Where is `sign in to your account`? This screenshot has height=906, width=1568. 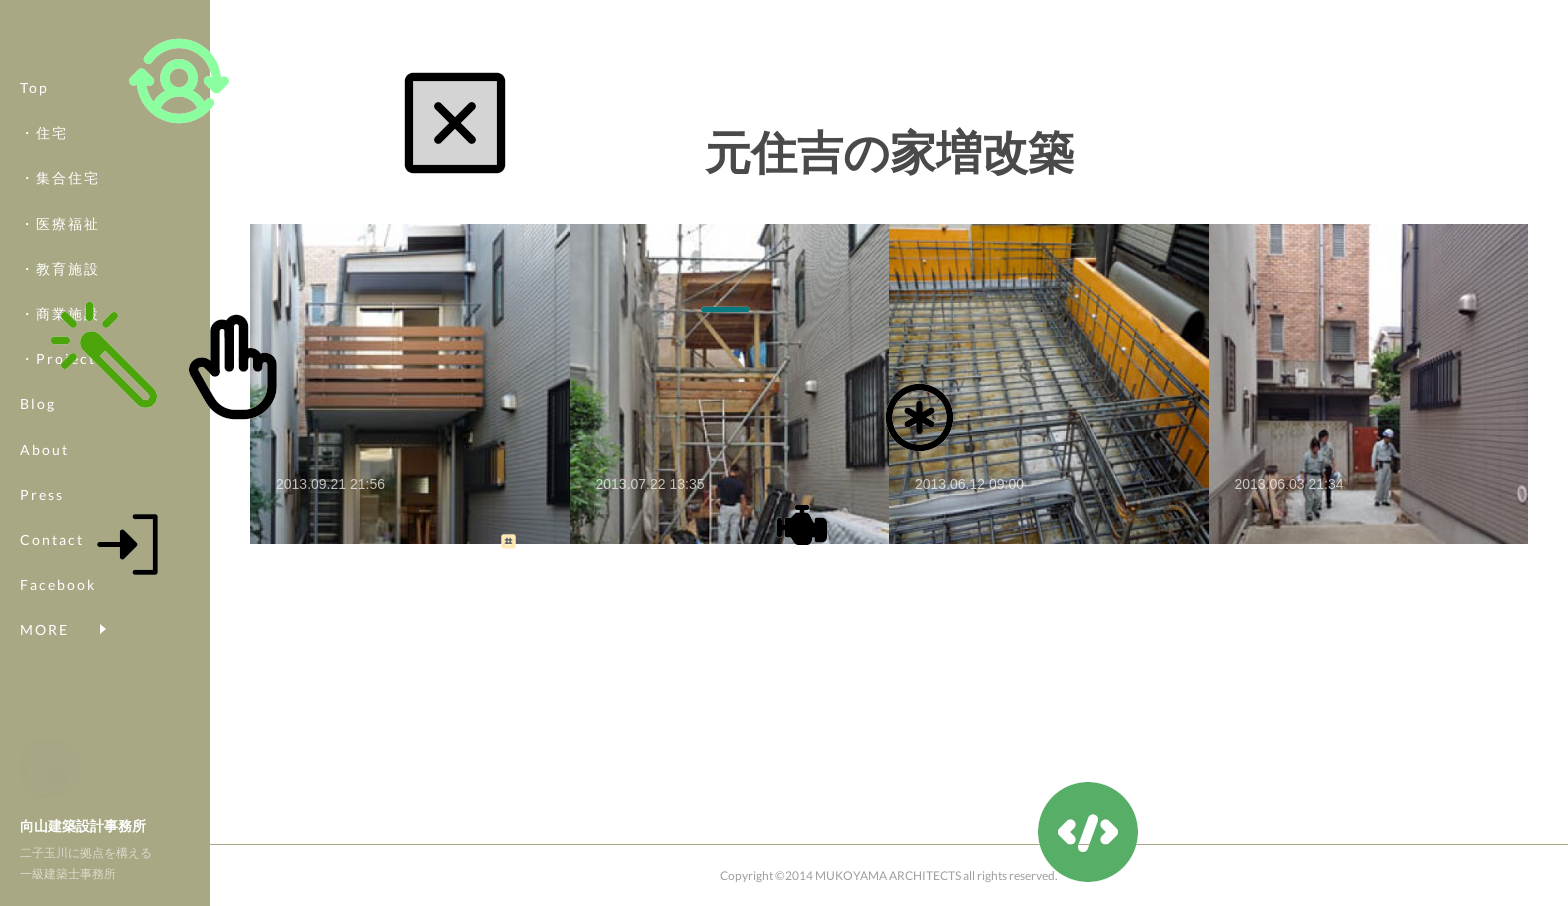 sign in to your account is located at coordinates (132, 544).